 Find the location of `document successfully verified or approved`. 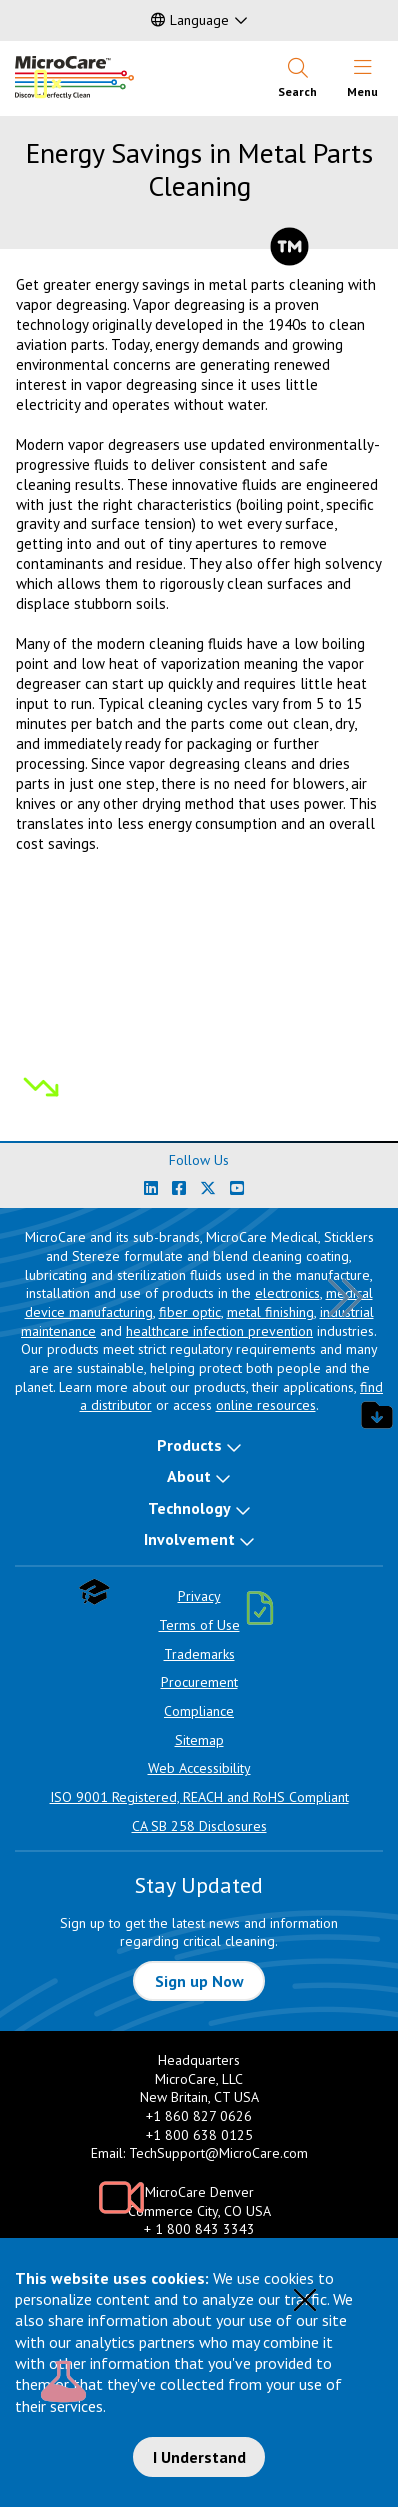

document successfully verified or approved is located at coordinates (260, 1608).